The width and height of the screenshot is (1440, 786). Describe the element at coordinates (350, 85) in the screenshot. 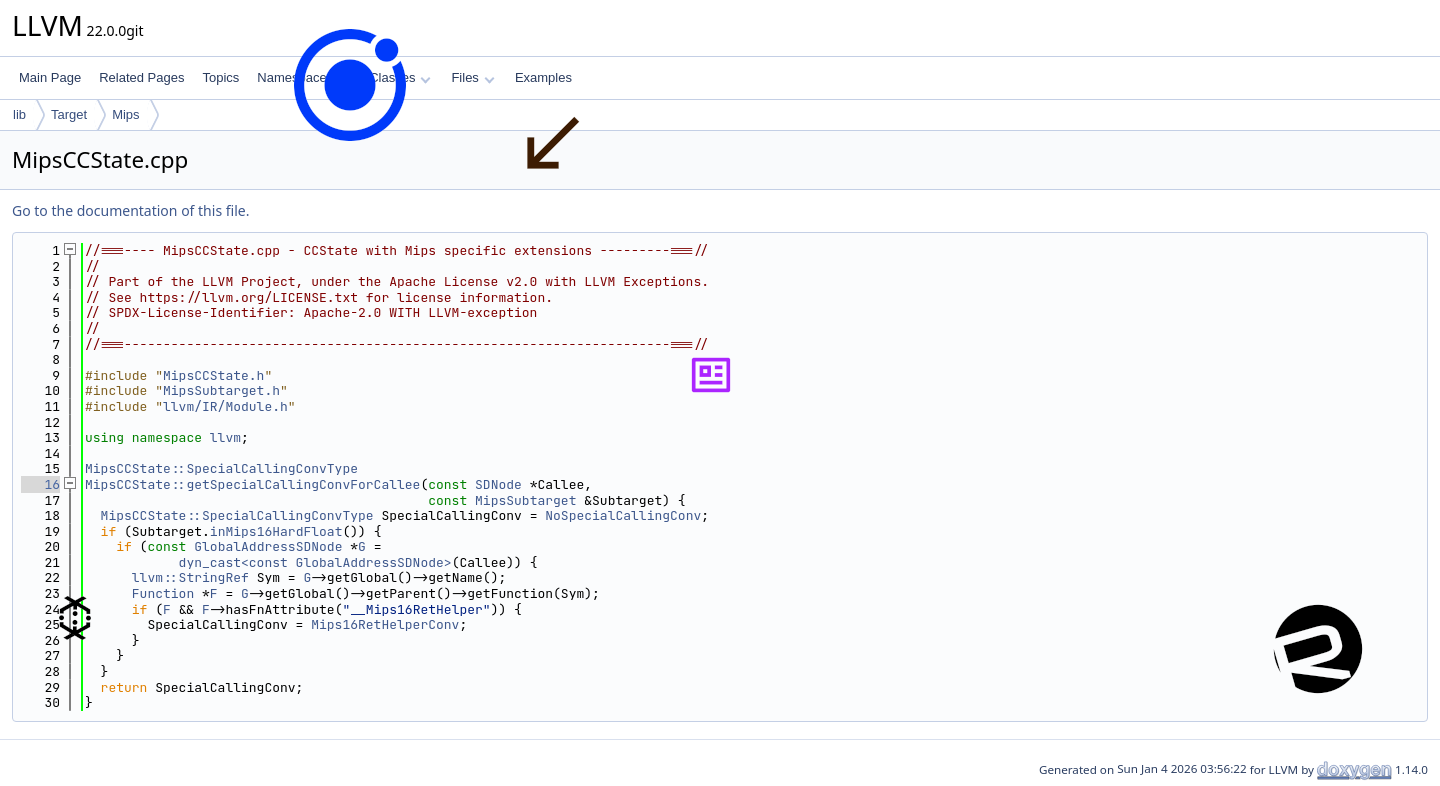

I see `ionic framework logo` at that location.